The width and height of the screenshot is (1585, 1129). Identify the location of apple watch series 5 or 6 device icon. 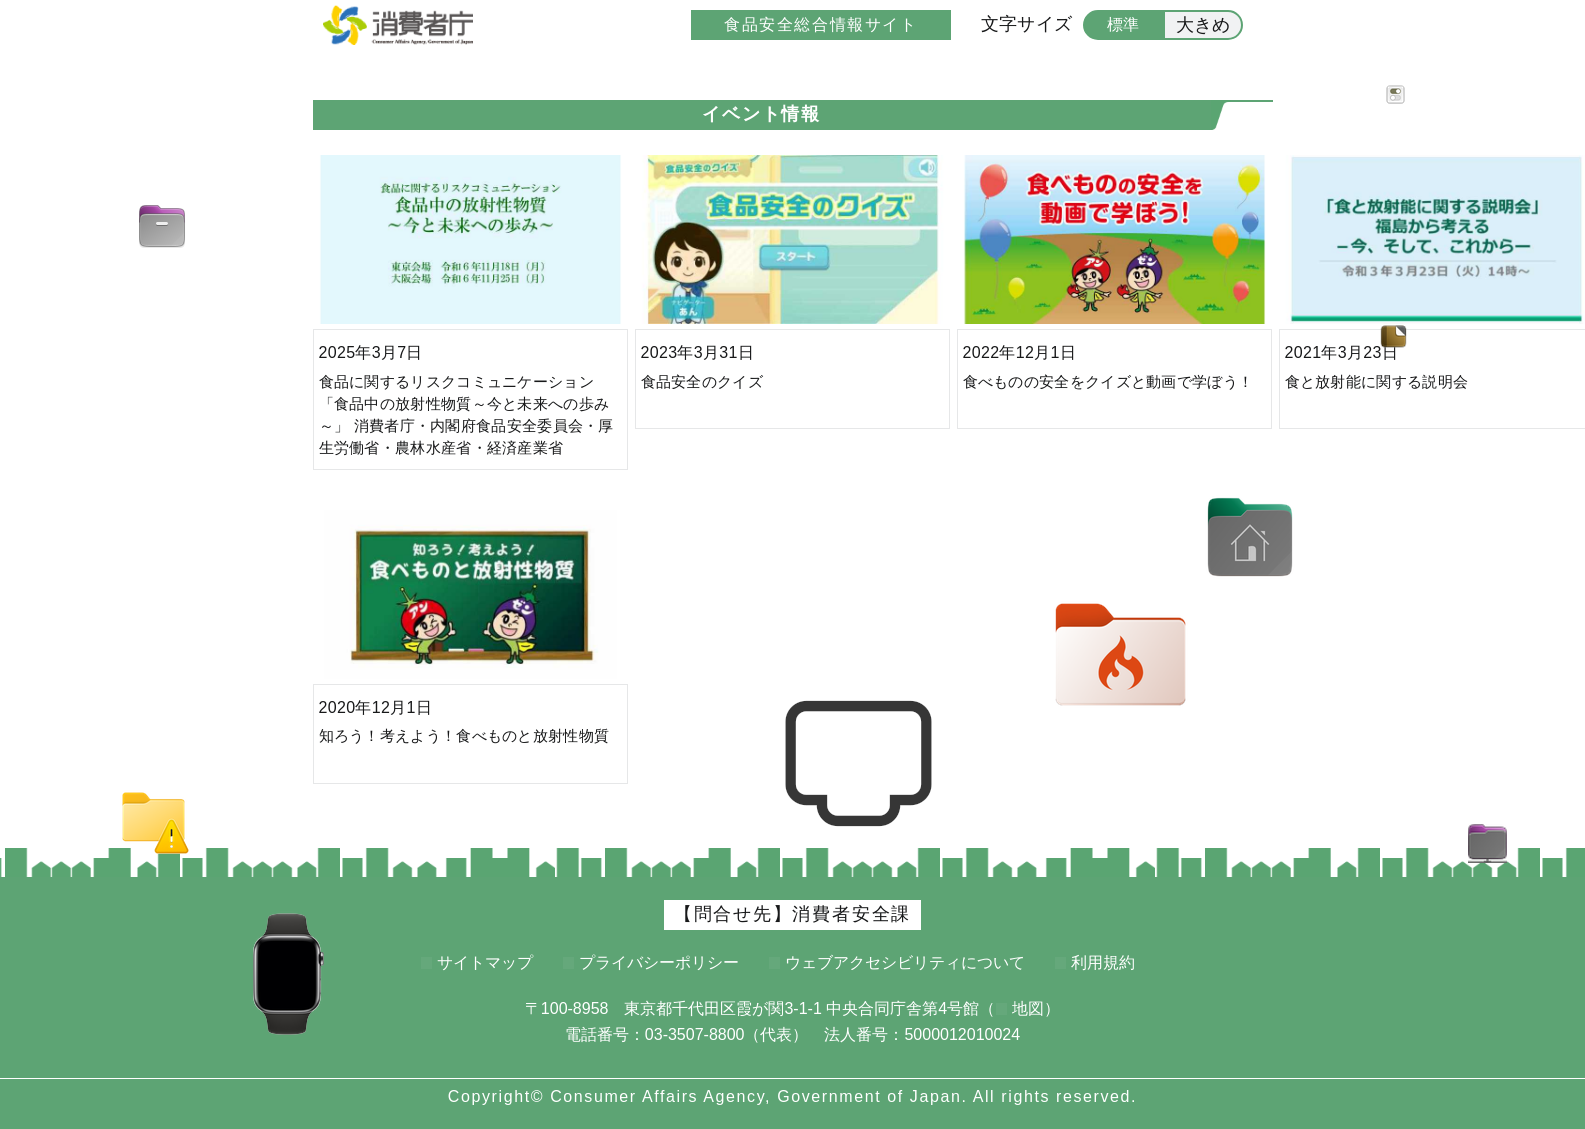
(287, 974).